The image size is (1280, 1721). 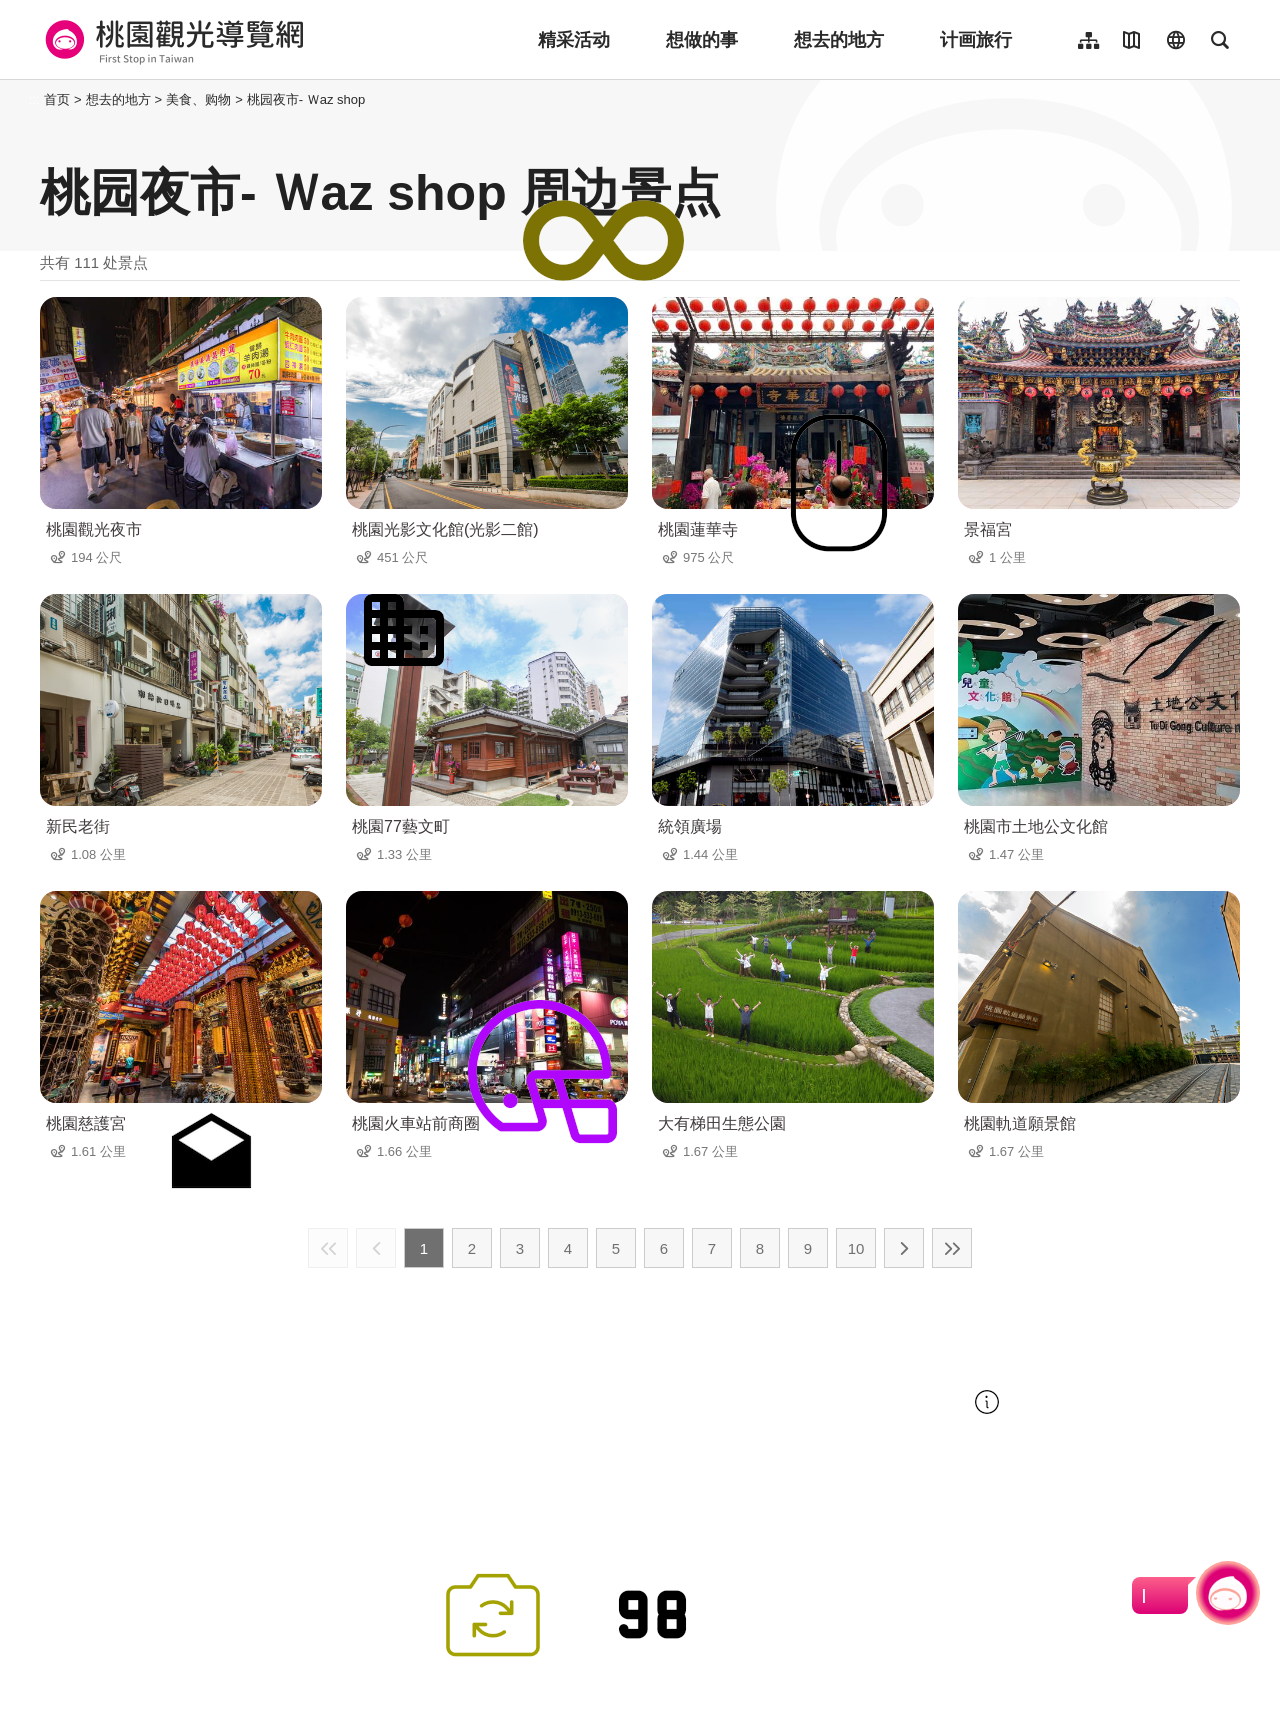 What do you see at coordinates (603, 240) in the screenshot?
I see `indicates unlimited or infinite capacity` at bounding box center [603, 240].